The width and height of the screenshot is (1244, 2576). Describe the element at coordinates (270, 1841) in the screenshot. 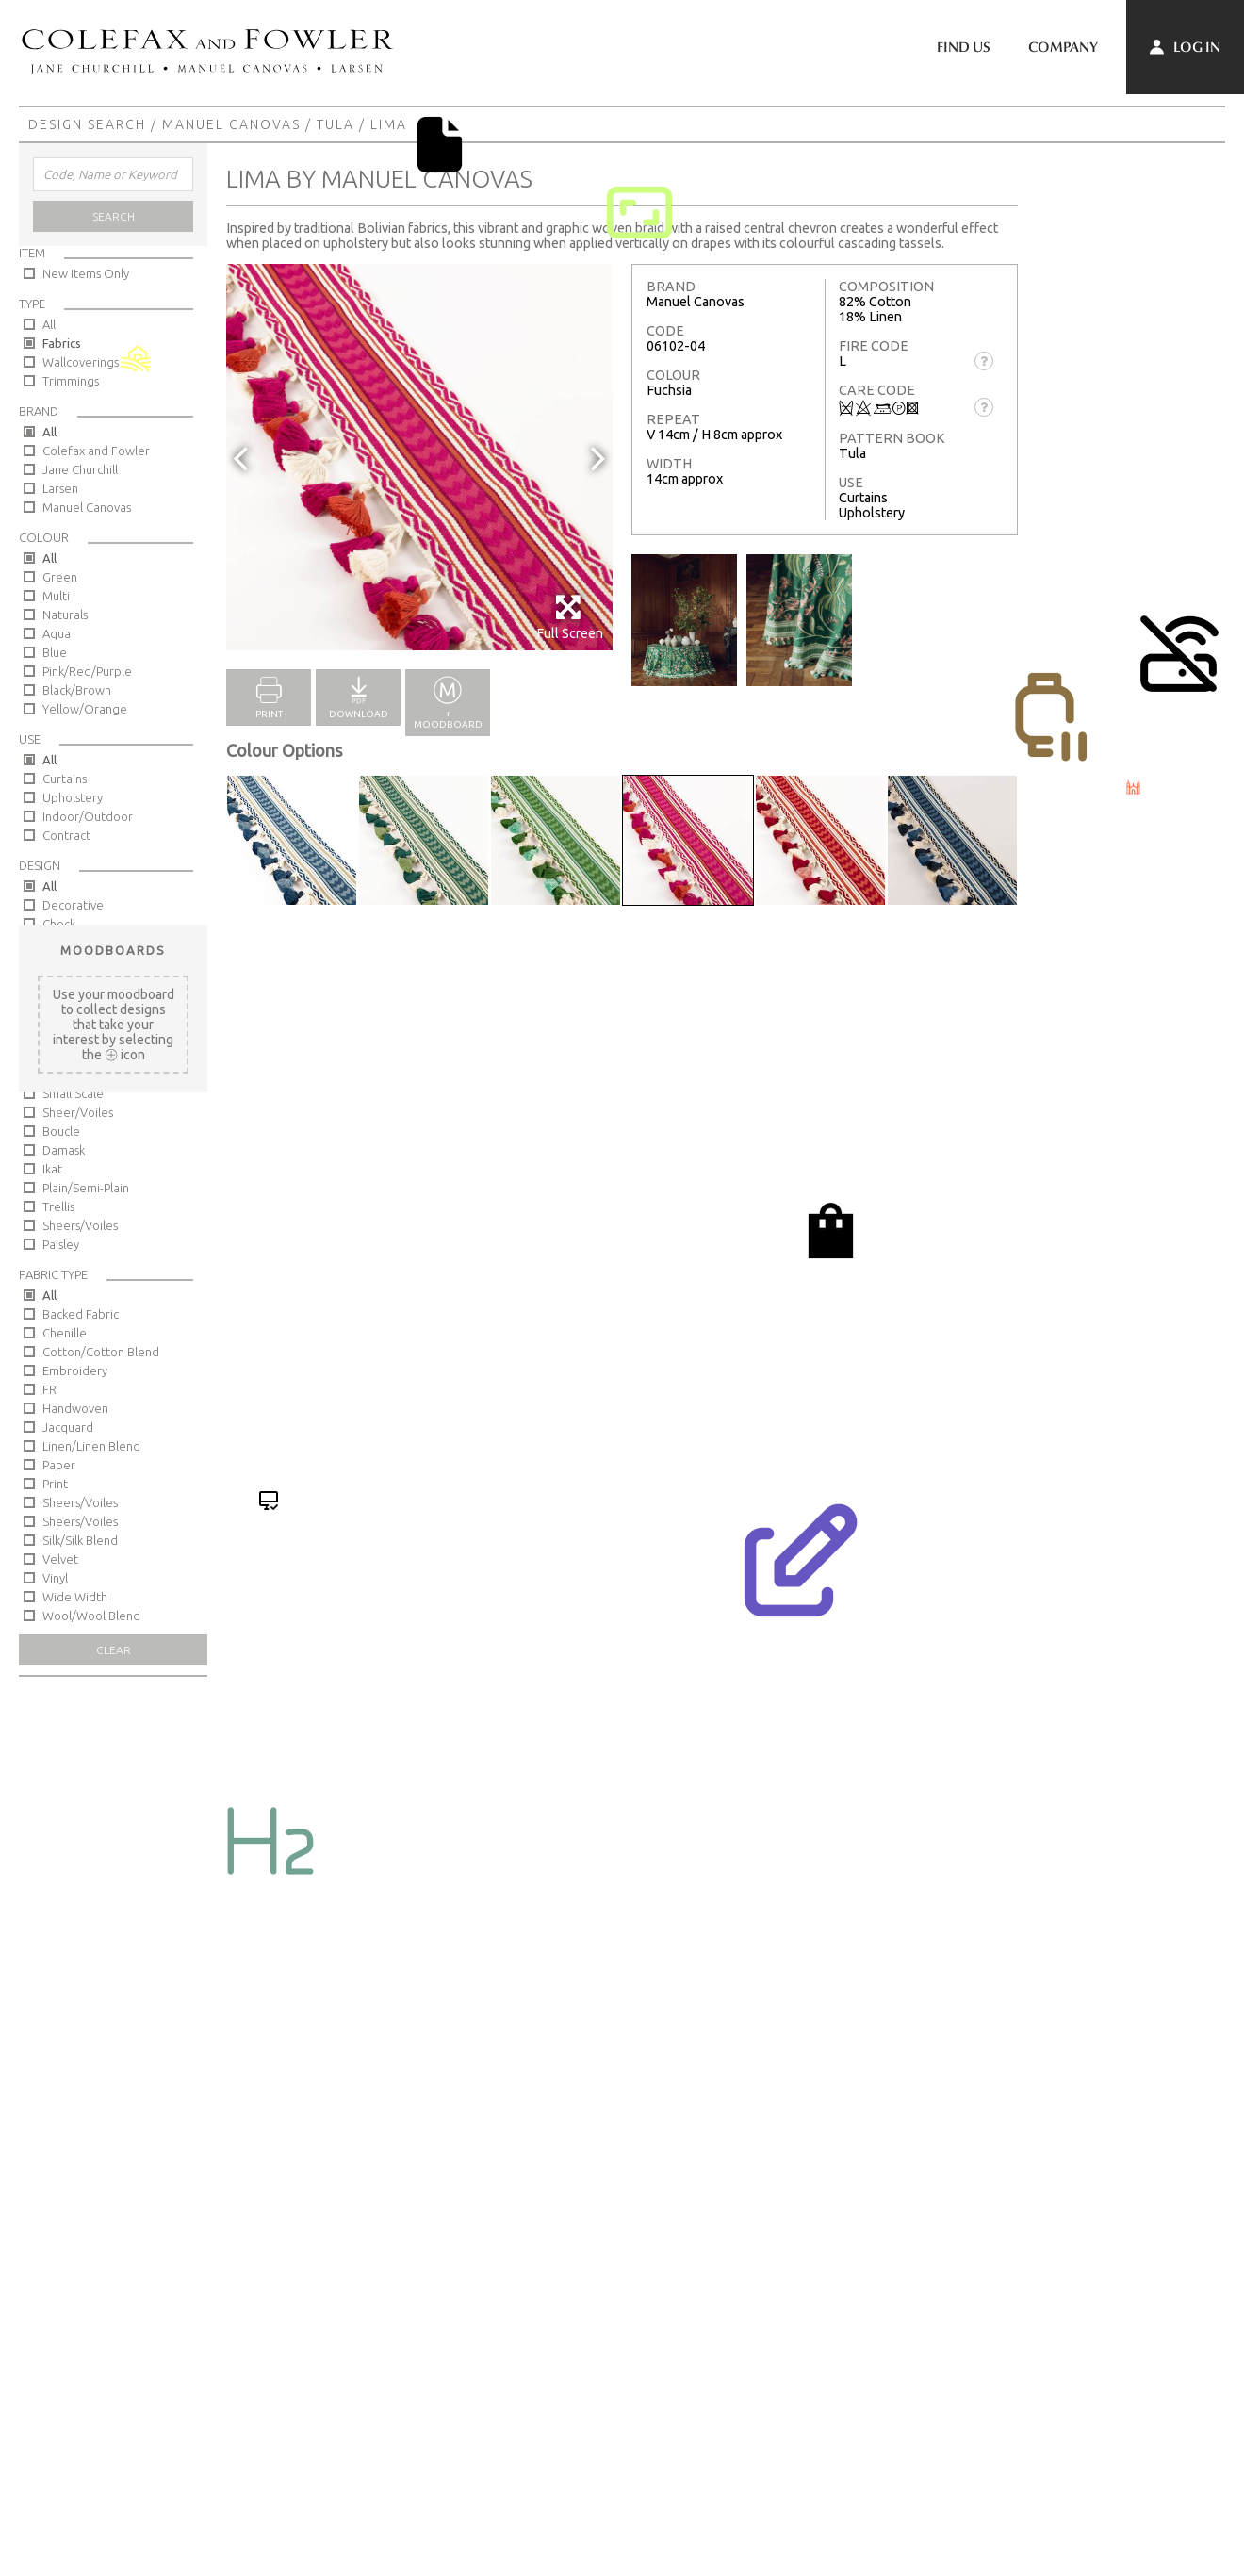

I see `format text as heading level 2` at that location.